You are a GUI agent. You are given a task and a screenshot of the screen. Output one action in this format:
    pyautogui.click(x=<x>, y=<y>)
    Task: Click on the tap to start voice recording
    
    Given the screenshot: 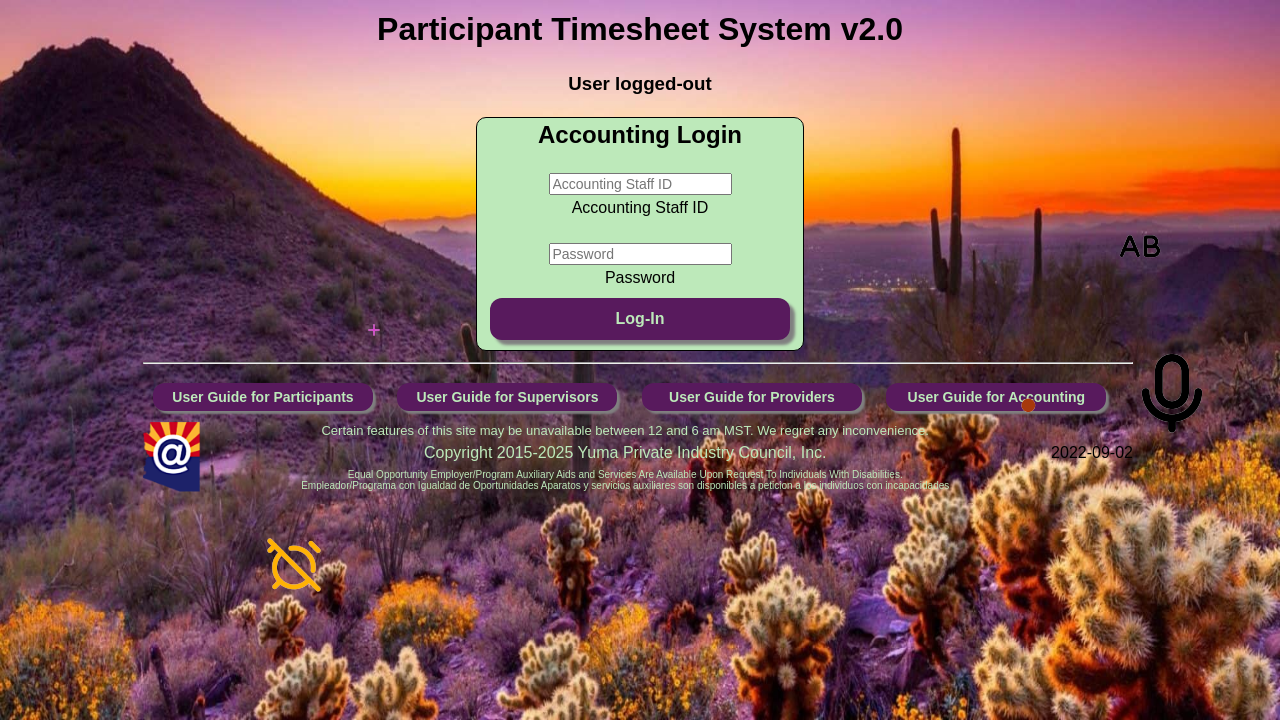 What is the action you would take?
    pyautogui.click(x=1172, y=392)
    